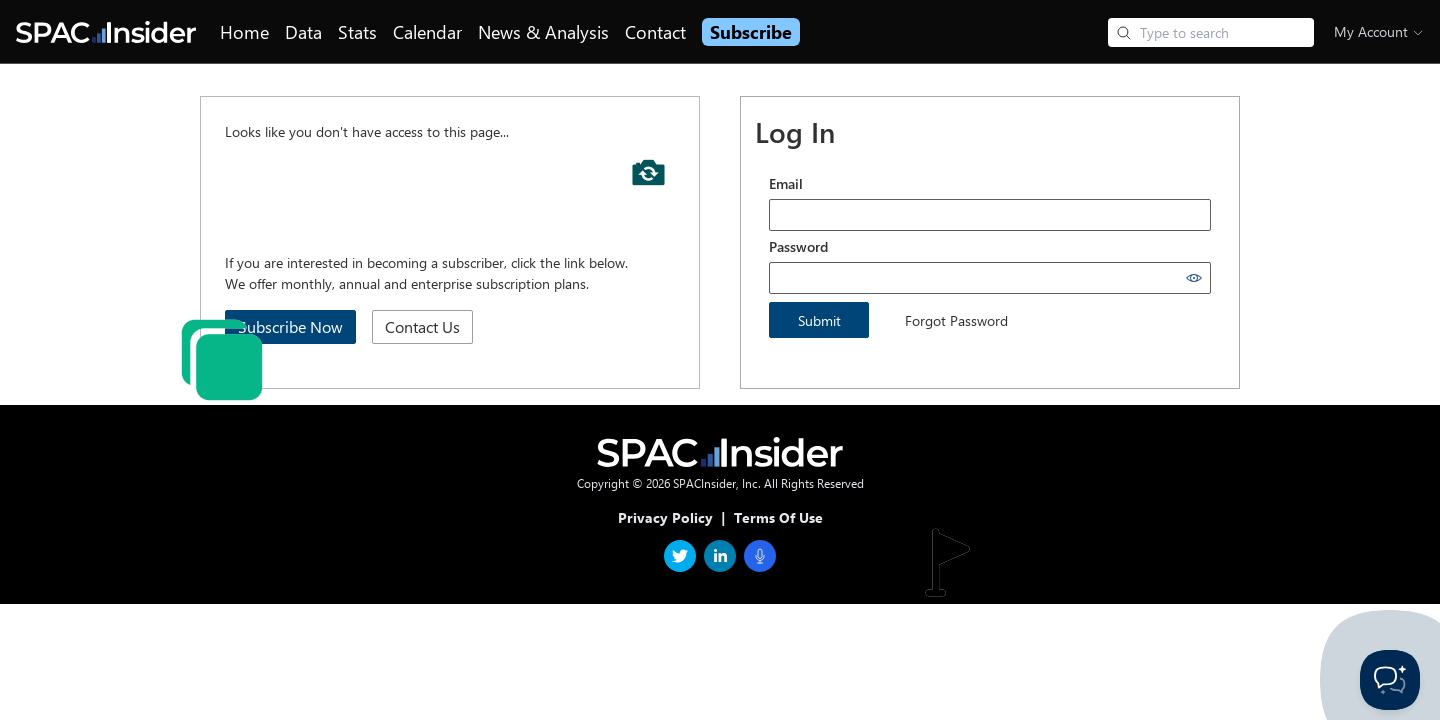 The image size is (1440, 720). Describe the element at coordinates (942, 562) in the screenshot. I see `flag or mark an important item` at that location.